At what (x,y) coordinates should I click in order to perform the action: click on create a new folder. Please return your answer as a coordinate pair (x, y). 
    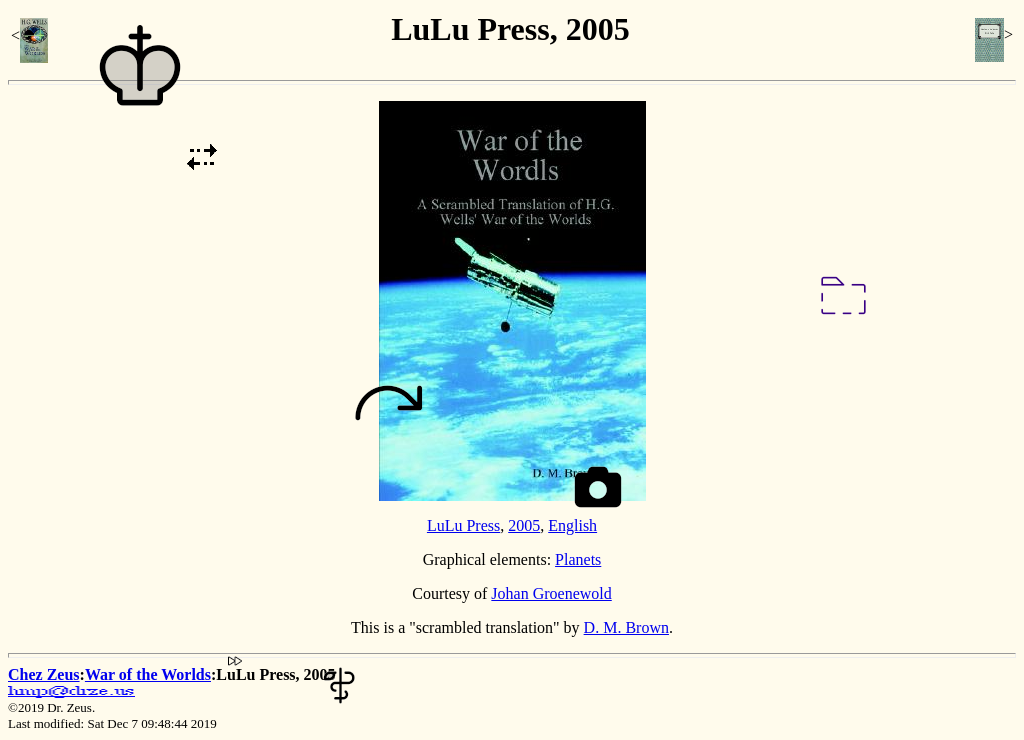
    Looking at the image, I should click on (843, 295).